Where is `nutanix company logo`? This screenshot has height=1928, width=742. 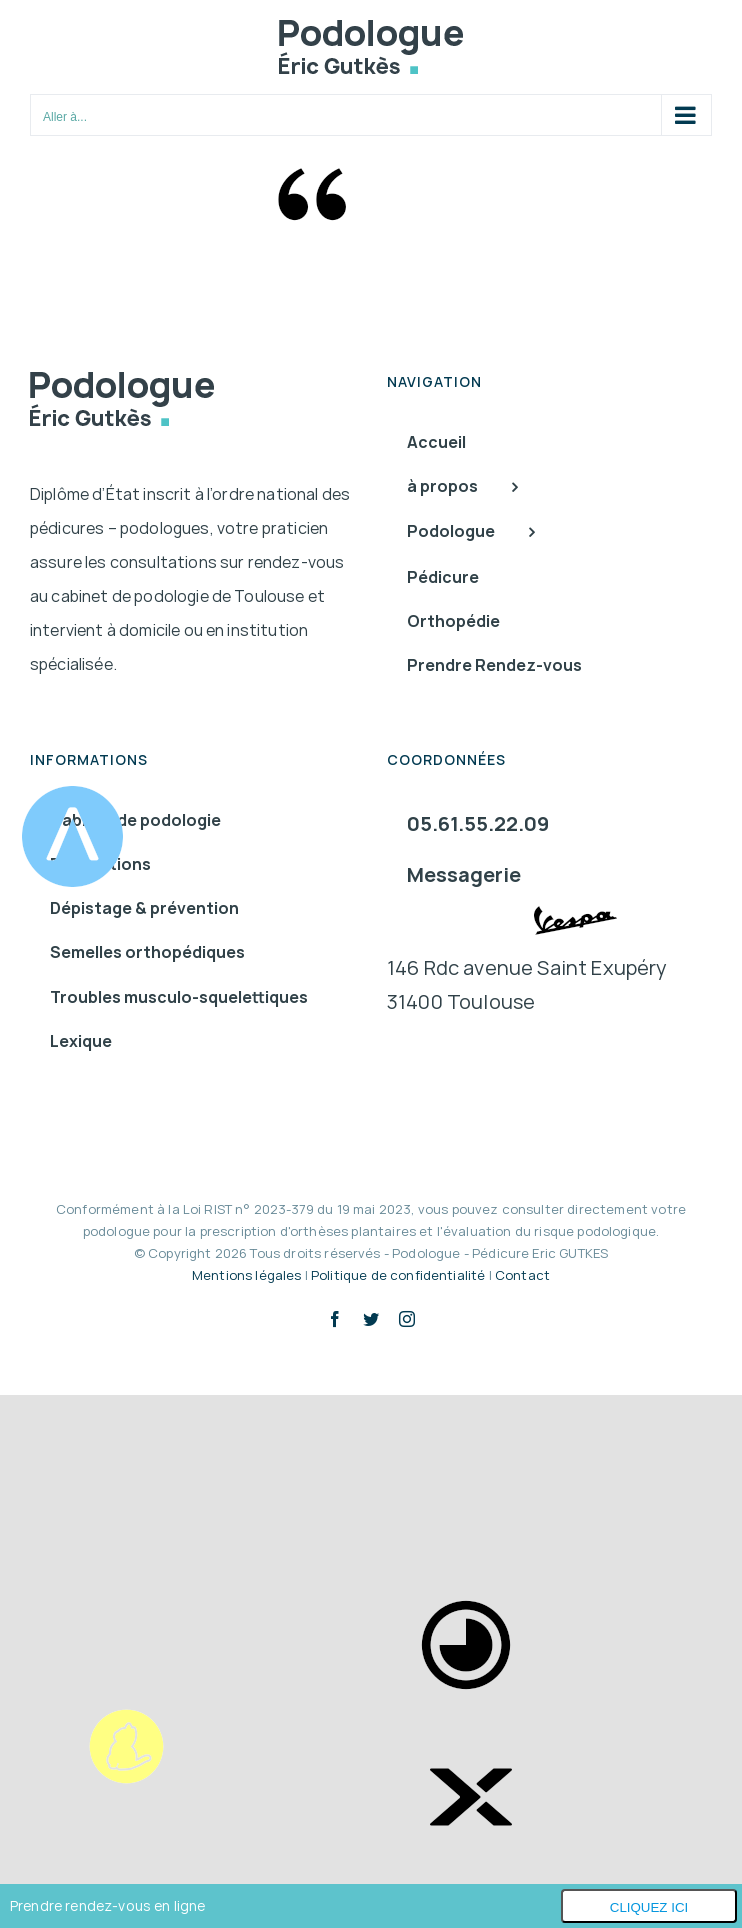 nutanix company logo is located at coordinates (471, 1797).